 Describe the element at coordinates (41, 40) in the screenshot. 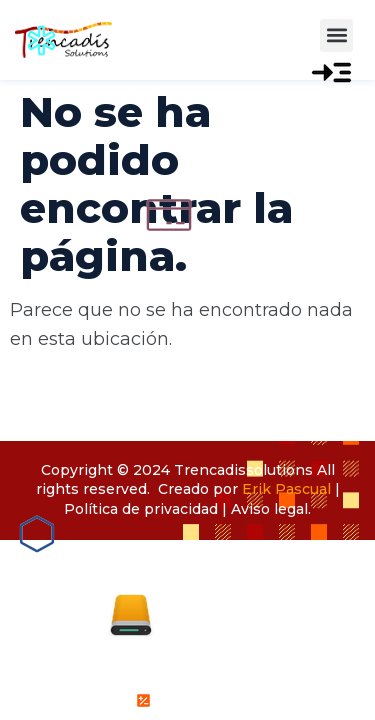

I see `access medical or health-related features` at that location.